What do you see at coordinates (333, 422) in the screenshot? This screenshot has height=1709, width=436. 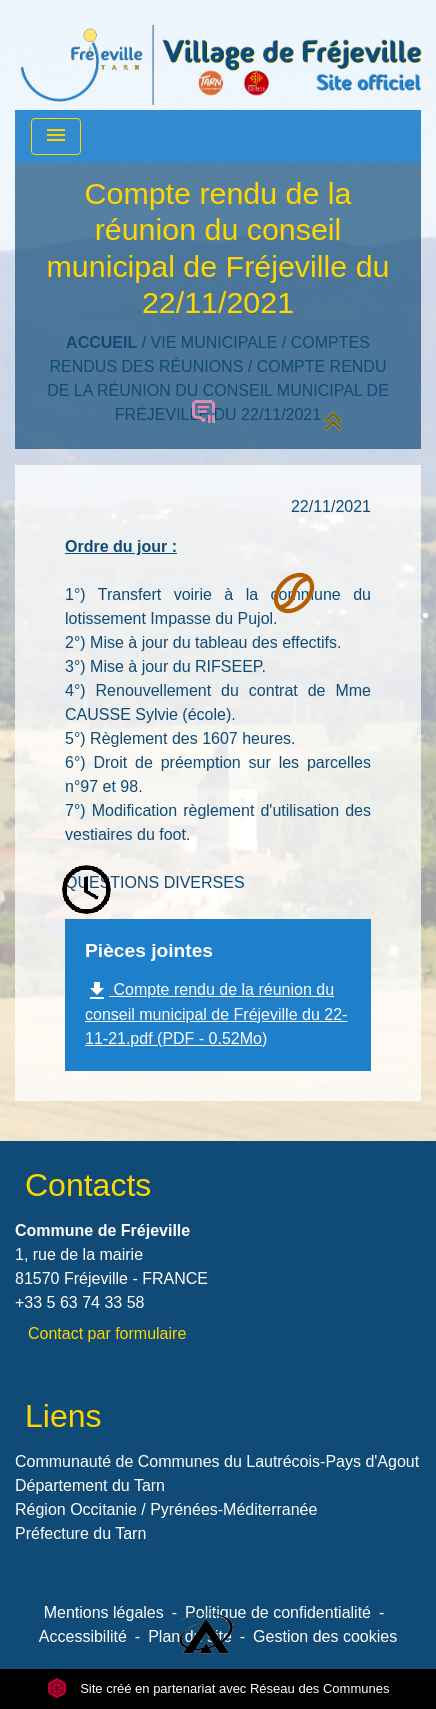 I see `scroll to top of page` at bounding box center [333, 422].